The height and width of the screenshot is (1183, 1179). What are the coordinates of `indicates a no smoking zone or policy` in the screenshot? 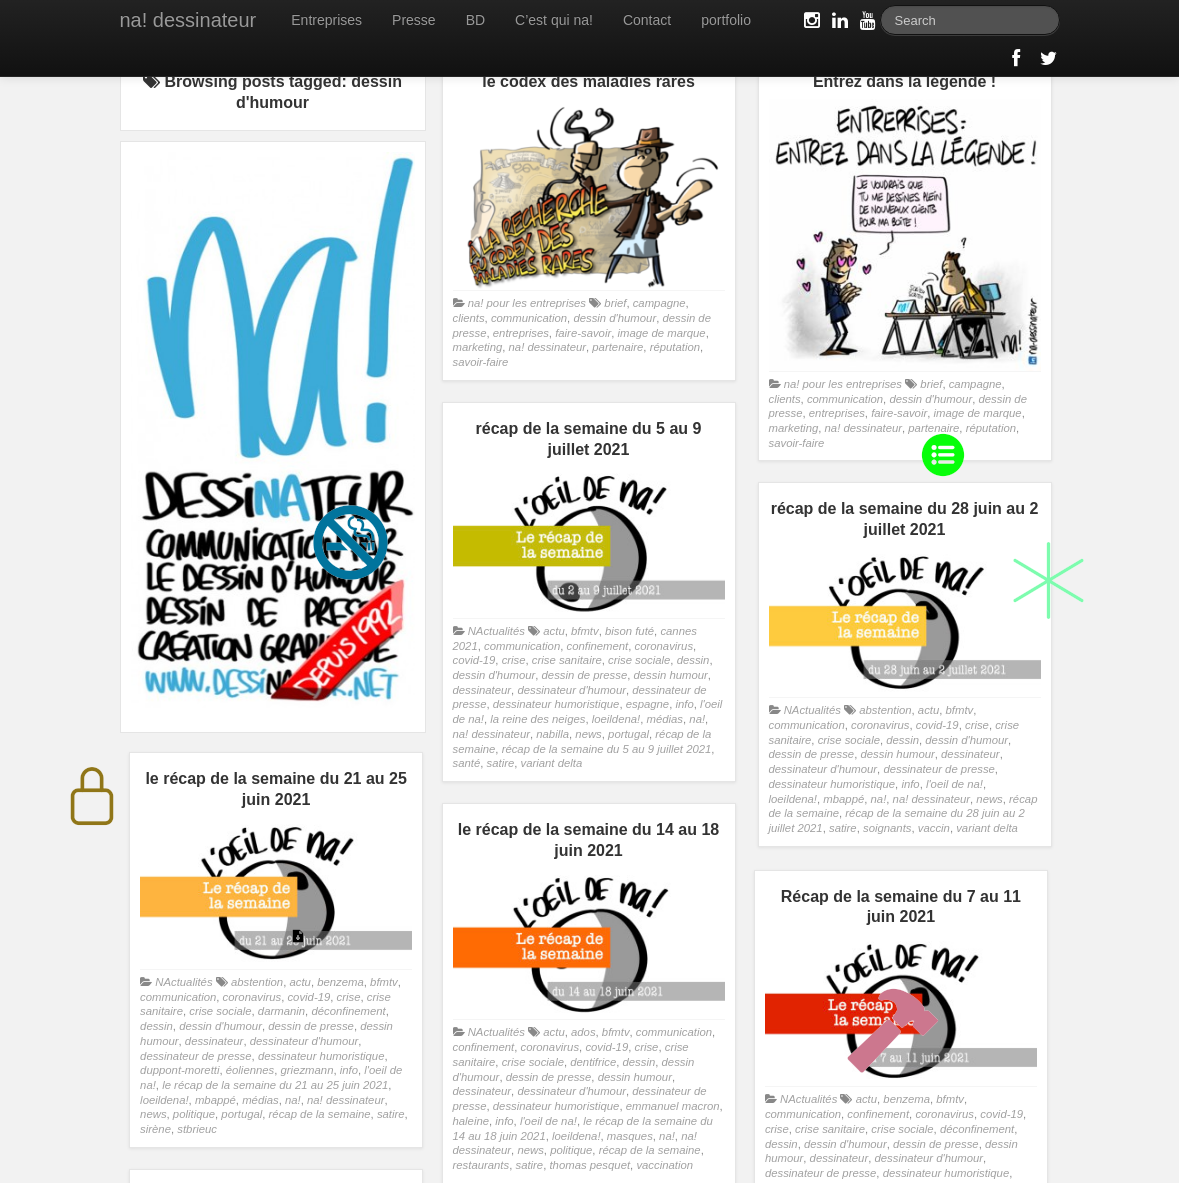 It's located at (350, 542).